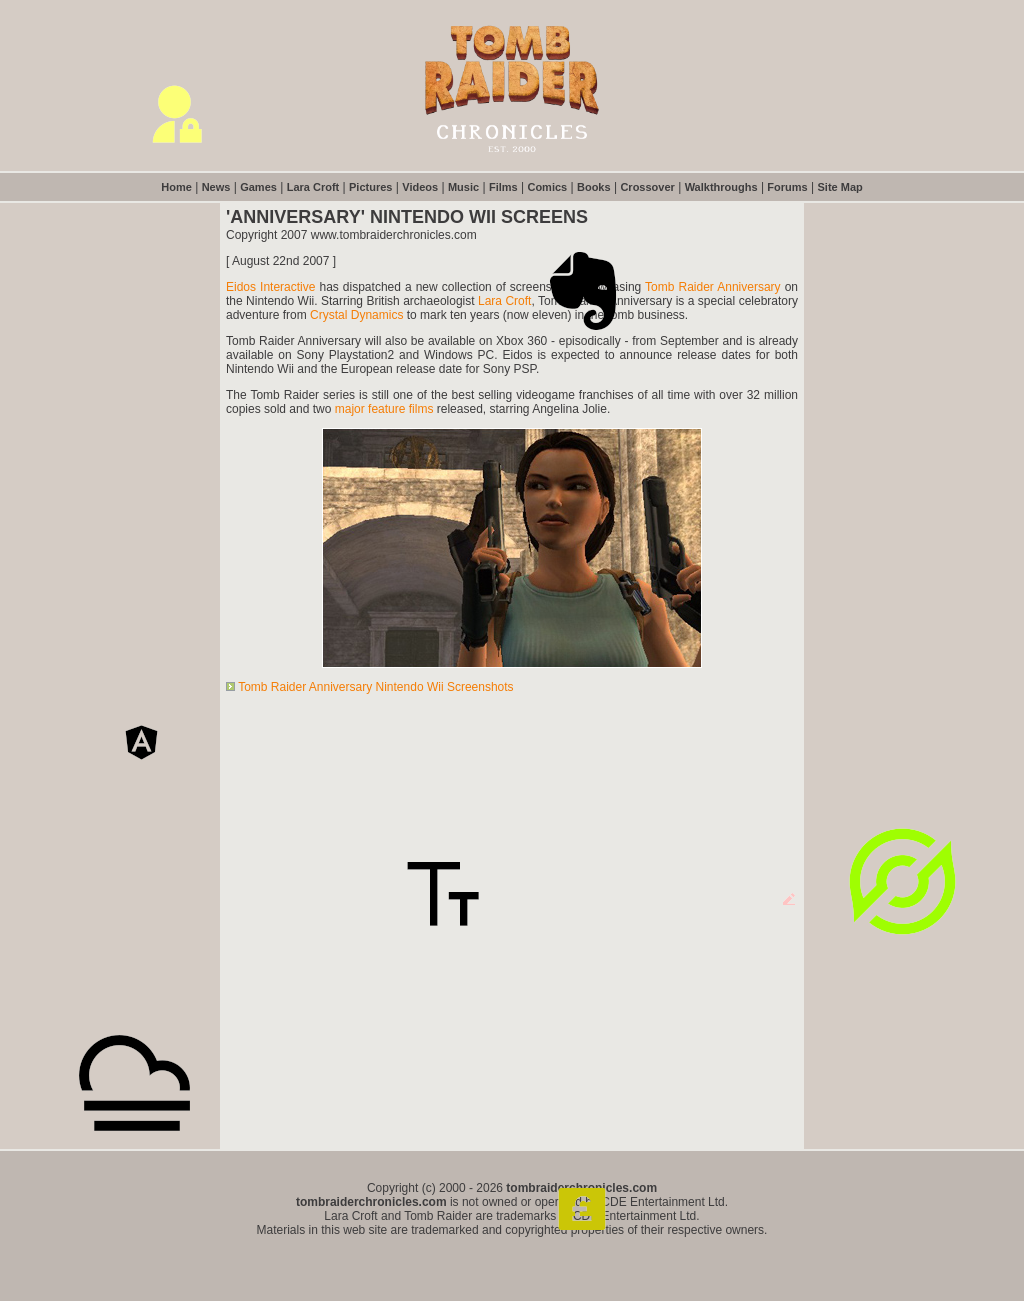 The height and width of the screenshot is (1301, 1024). I want to click on access British pound currency settings, so click(582, 1209).